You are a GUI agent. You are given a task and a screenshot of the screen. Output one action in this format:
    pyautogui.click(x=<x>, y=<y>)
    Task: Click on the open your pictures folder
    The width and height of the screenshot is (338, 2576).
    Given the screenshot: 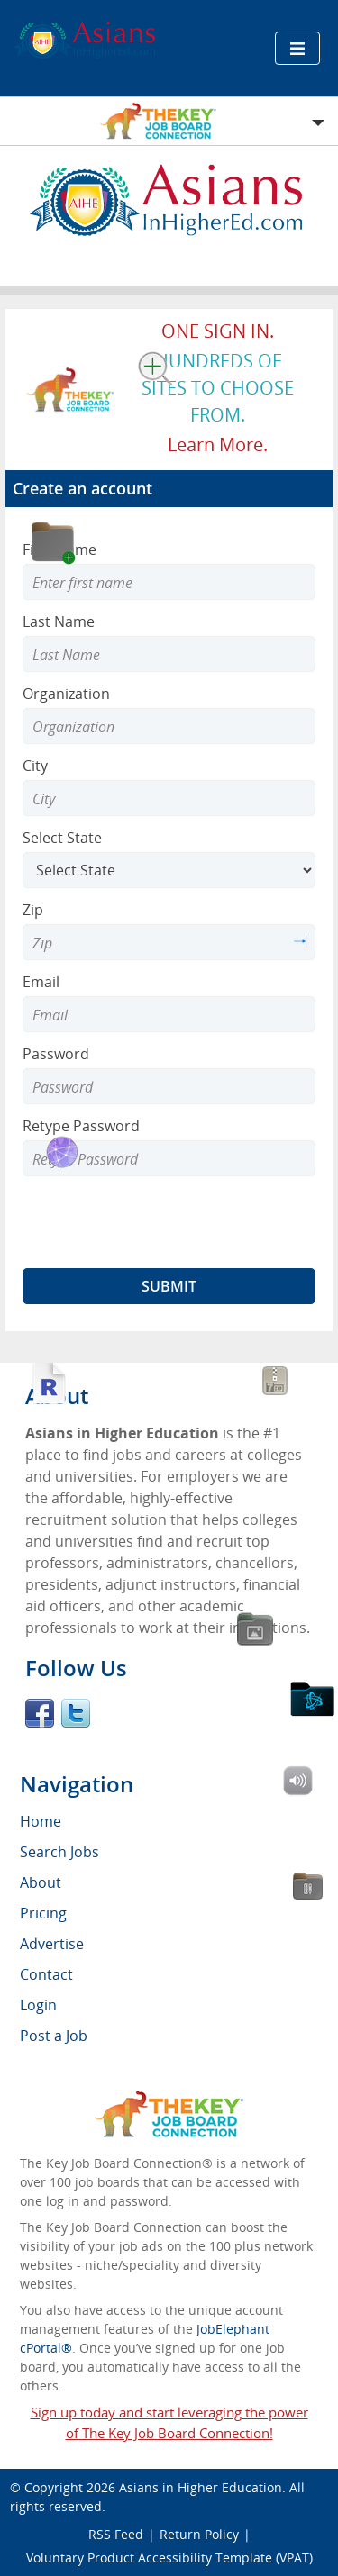 What is the action you would take?
    pyautogui.click(x=255, y=1628)
    